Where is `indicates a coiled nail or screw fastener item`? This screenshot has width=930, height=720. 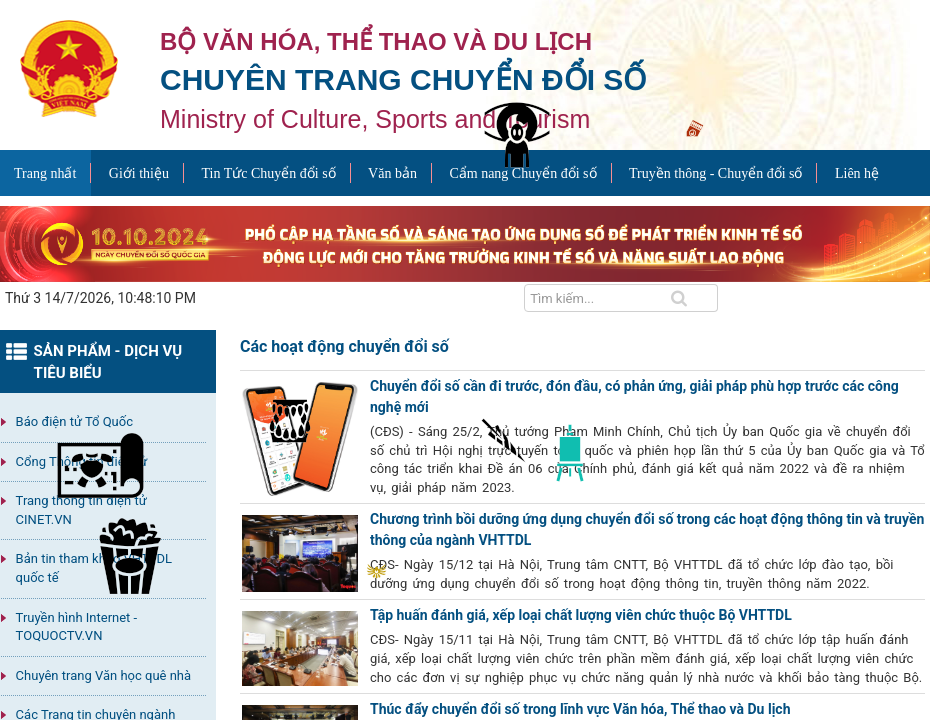
indicates a coiled nail or screw fastener item is located at coordinates (503, 440).